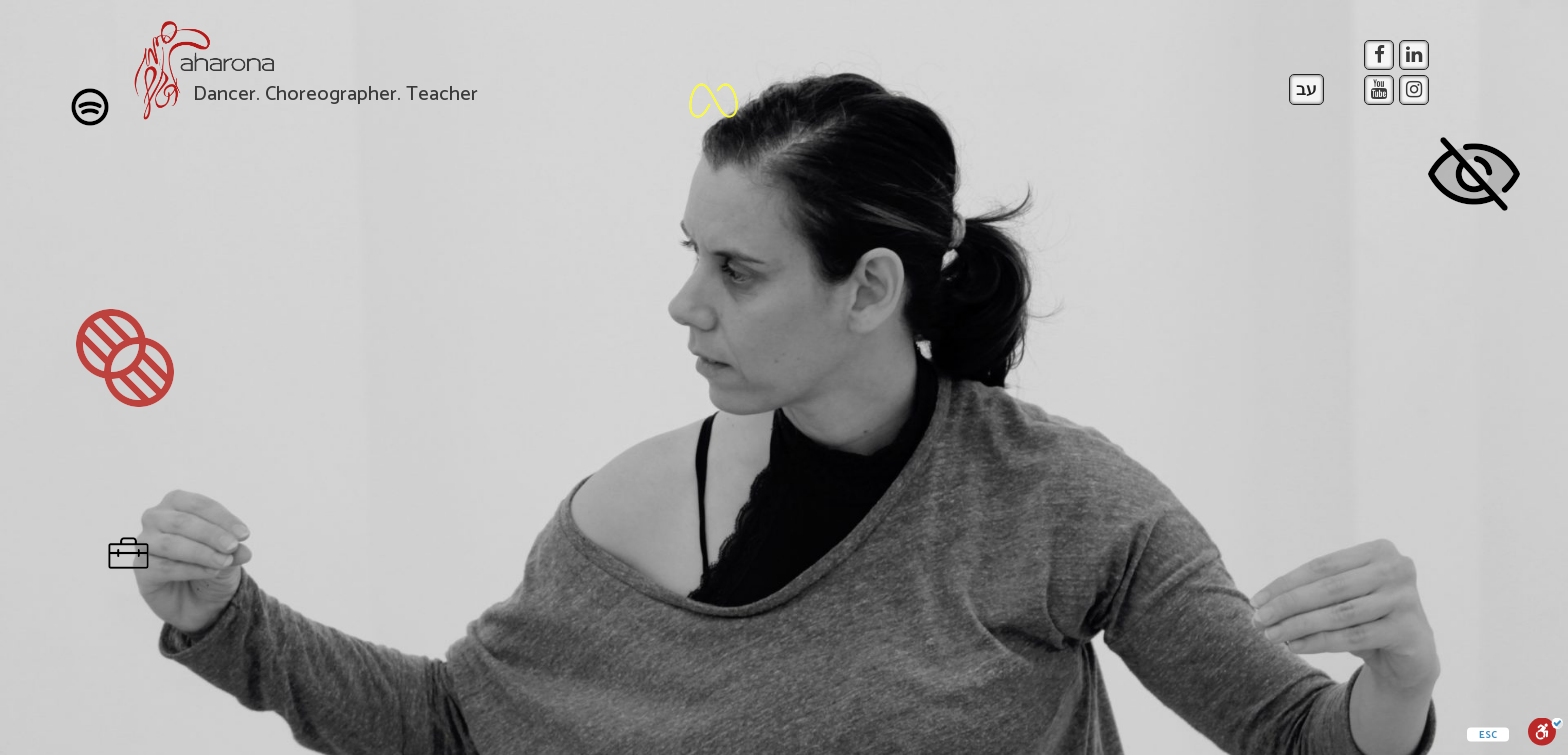 The image size is (1568, 755). What do you see at coordinates (128, 554) in the screenshot?
I see `access tools and utilities` at bounding box center [128, 554].